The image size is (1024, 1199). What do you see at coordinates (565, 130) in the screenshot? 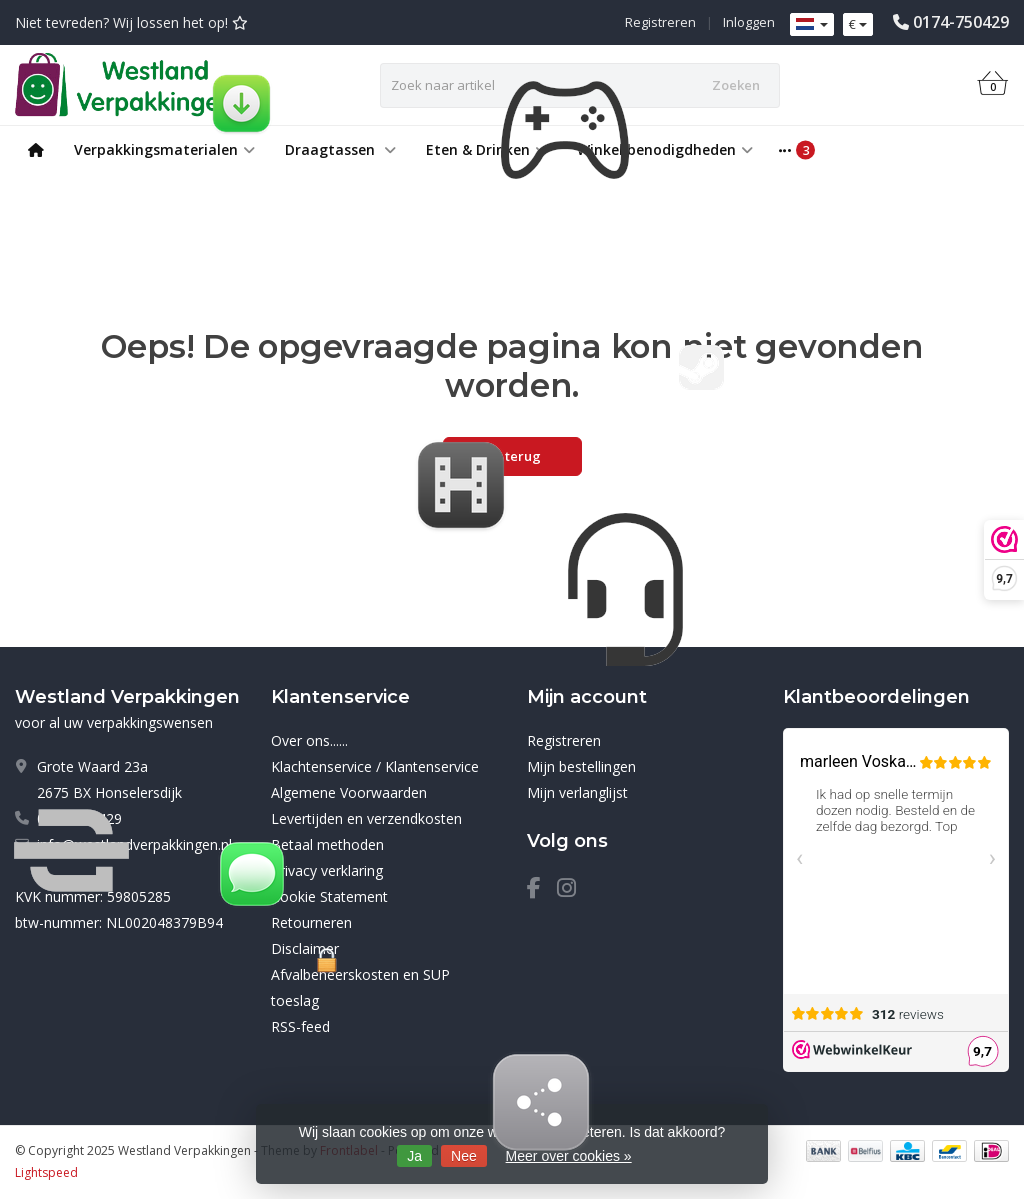
I see `access games and gaming applications` at bounding box center [565, 130].